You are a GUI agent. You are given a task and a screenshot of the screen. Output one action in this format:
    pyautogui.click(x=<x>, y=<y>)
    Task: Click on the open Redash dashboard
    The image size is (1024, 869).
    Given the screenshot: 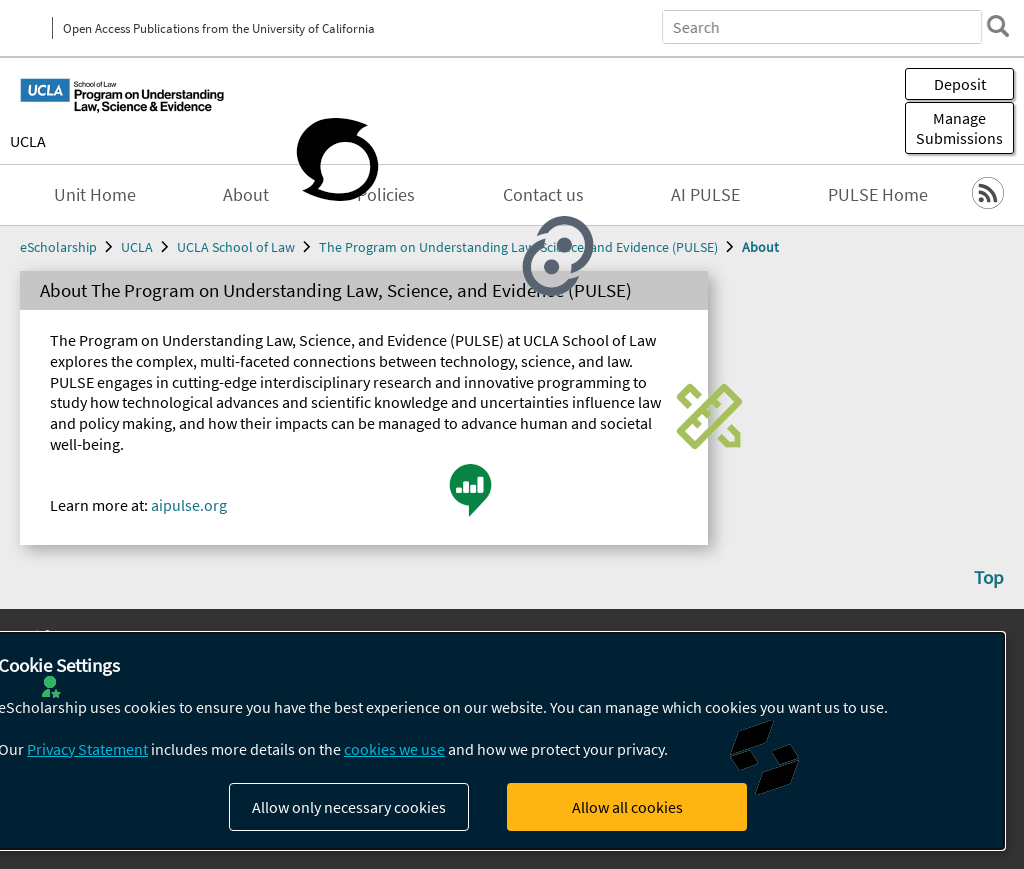 What is the action you would take?
    pyautogui.click(x=470, y=490)
    